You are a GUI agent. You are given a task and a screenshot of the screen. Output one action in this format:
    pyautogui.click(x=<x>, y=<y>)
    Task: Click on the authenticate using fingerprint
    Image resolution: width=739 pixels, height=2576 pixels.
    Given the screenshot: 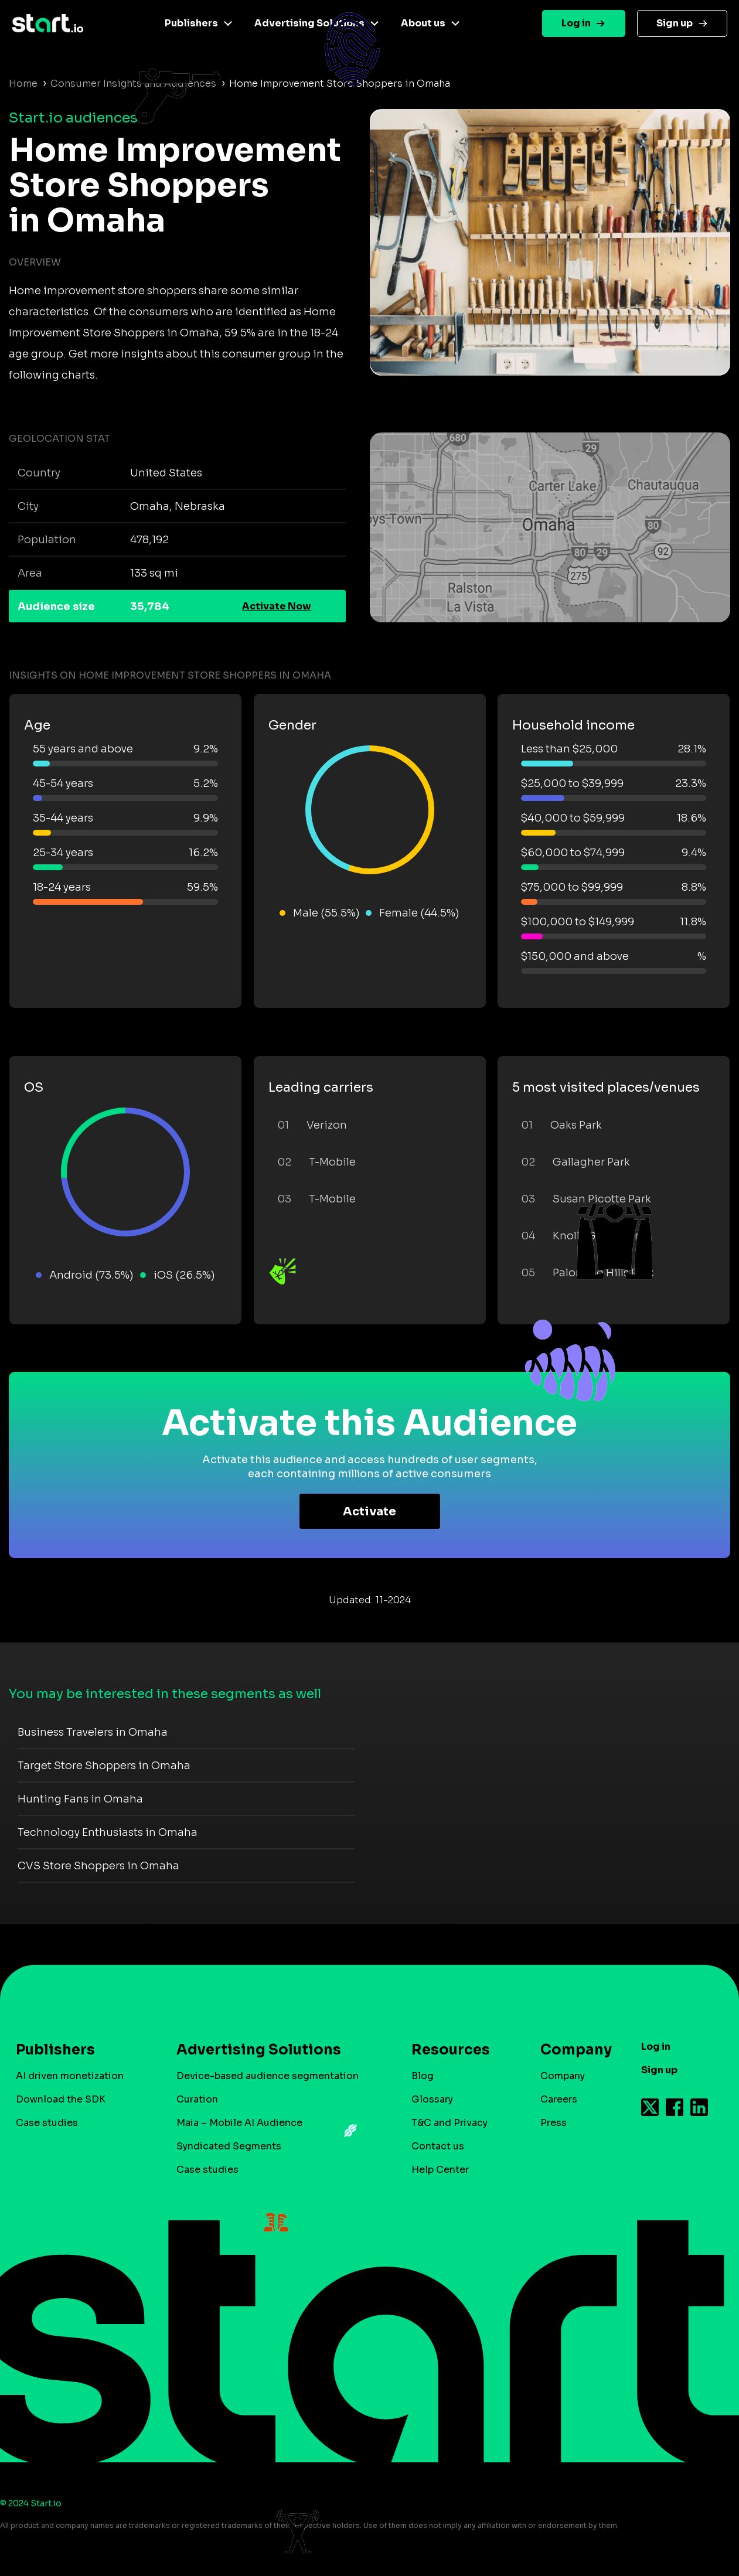 What is the action you would take?
    pyautogui.click(x=352, y=49)
    